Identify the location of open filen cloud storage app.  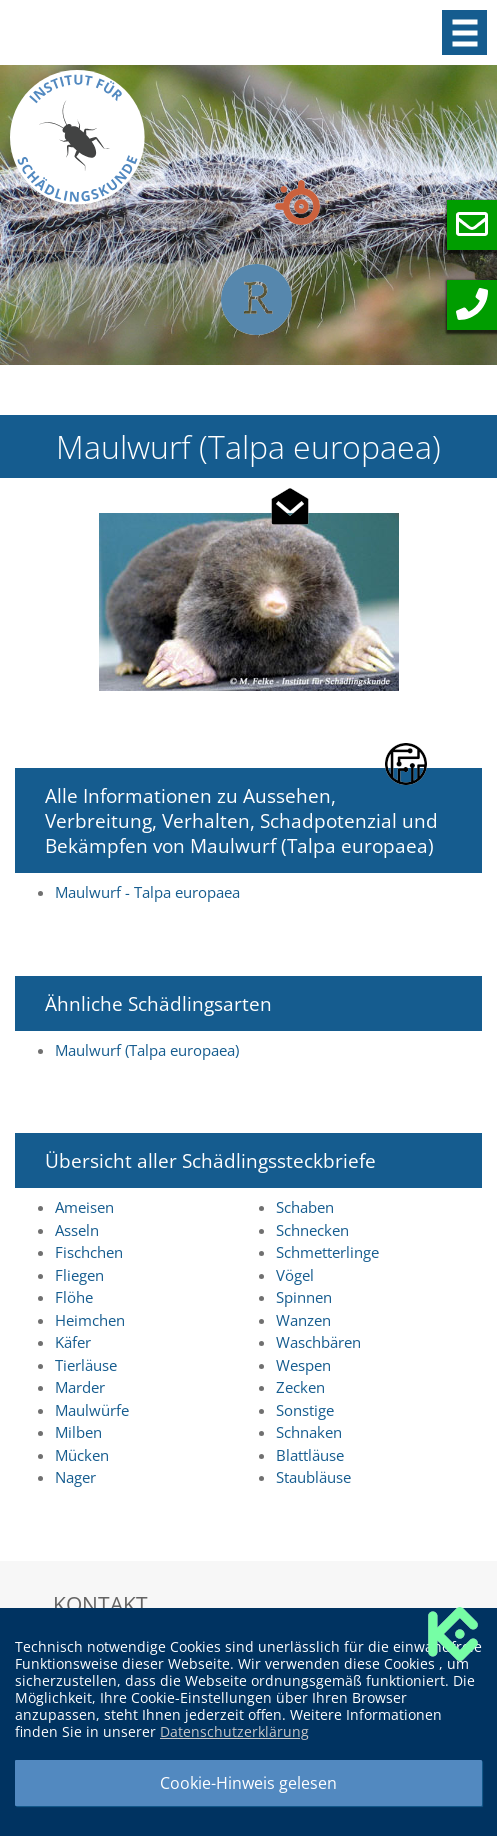
(406, 764).